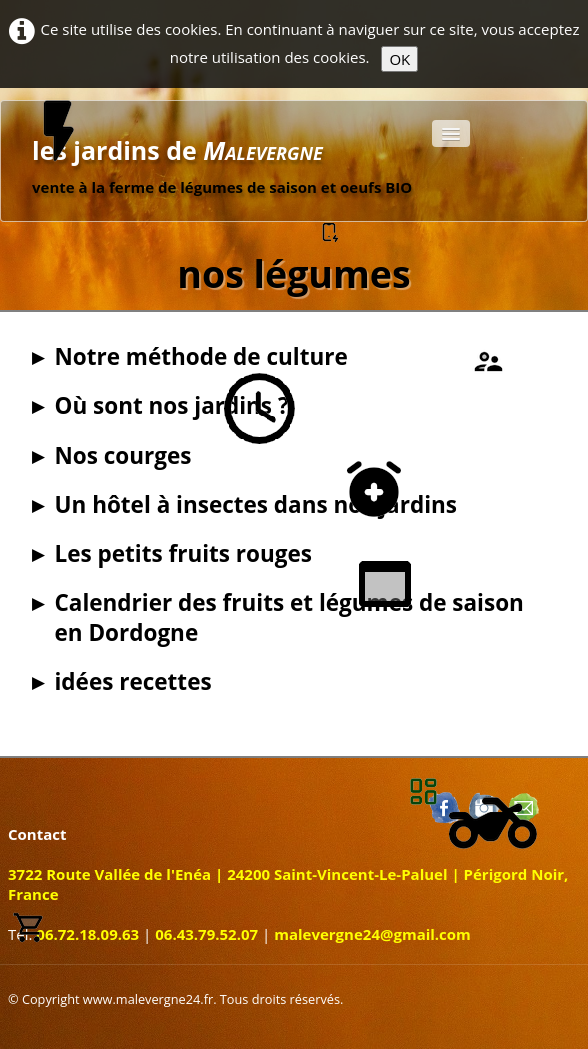  What do you see at coordinates (259, 408) in the screenshot?
I see `view time or clock settings` at bounding box center [259, 408].